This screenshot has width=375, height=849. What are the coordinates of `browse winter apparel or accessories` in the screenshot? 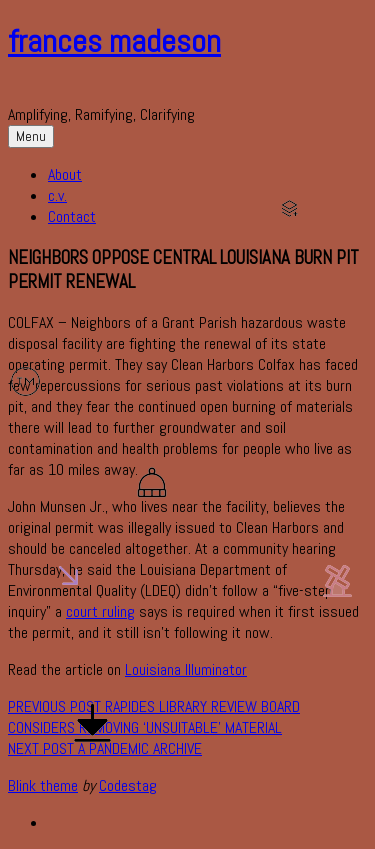 It's located at (152, 484).